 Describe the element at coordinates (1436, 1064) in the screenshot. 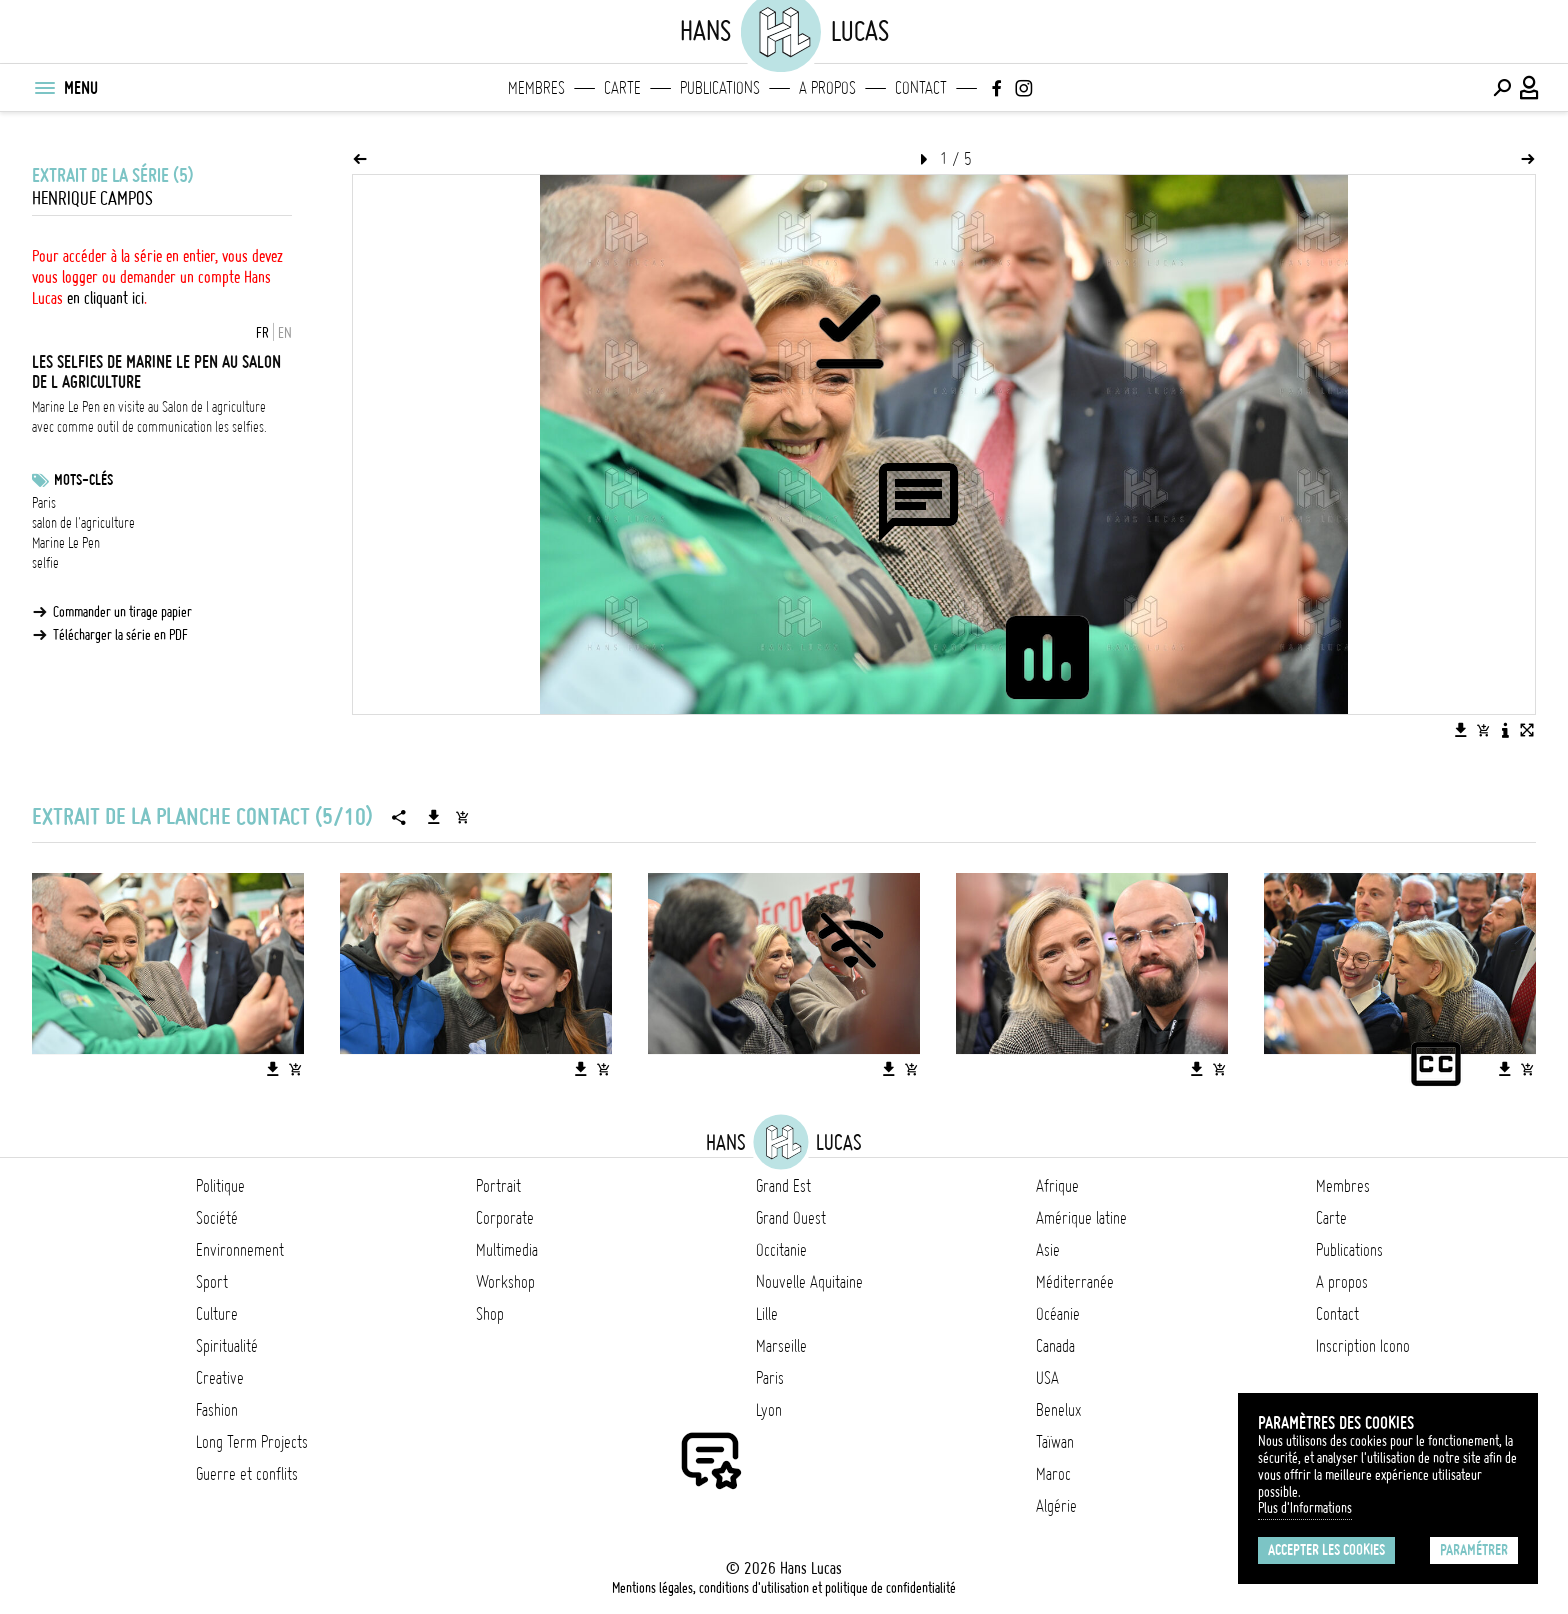

I see `enable closed captions for video content` at that location.